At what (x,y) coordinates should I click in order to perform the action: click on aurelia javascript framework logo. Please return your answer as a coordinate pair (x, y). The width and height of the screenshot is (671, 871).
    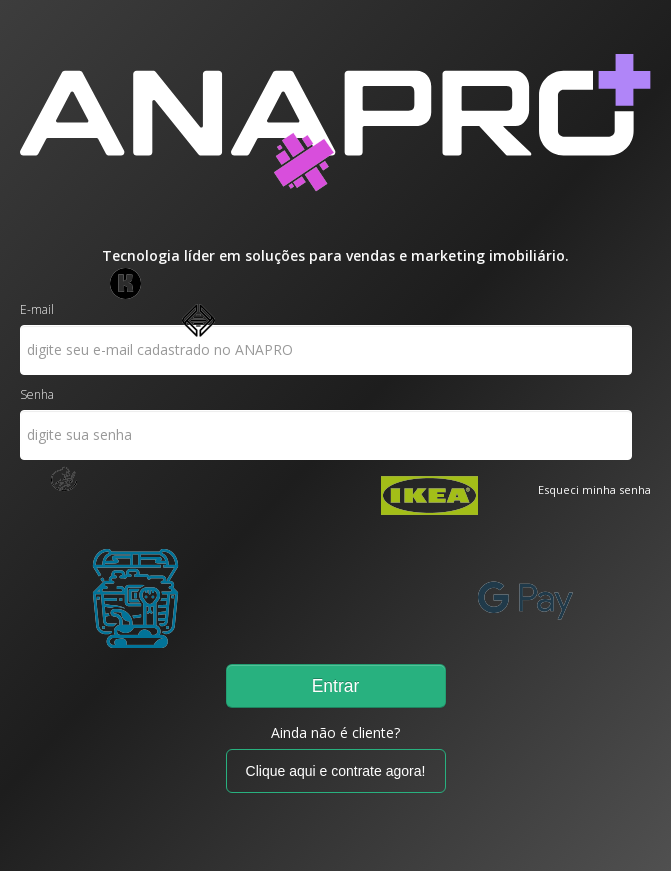
    Looking at the image, I should click on (304, 162).